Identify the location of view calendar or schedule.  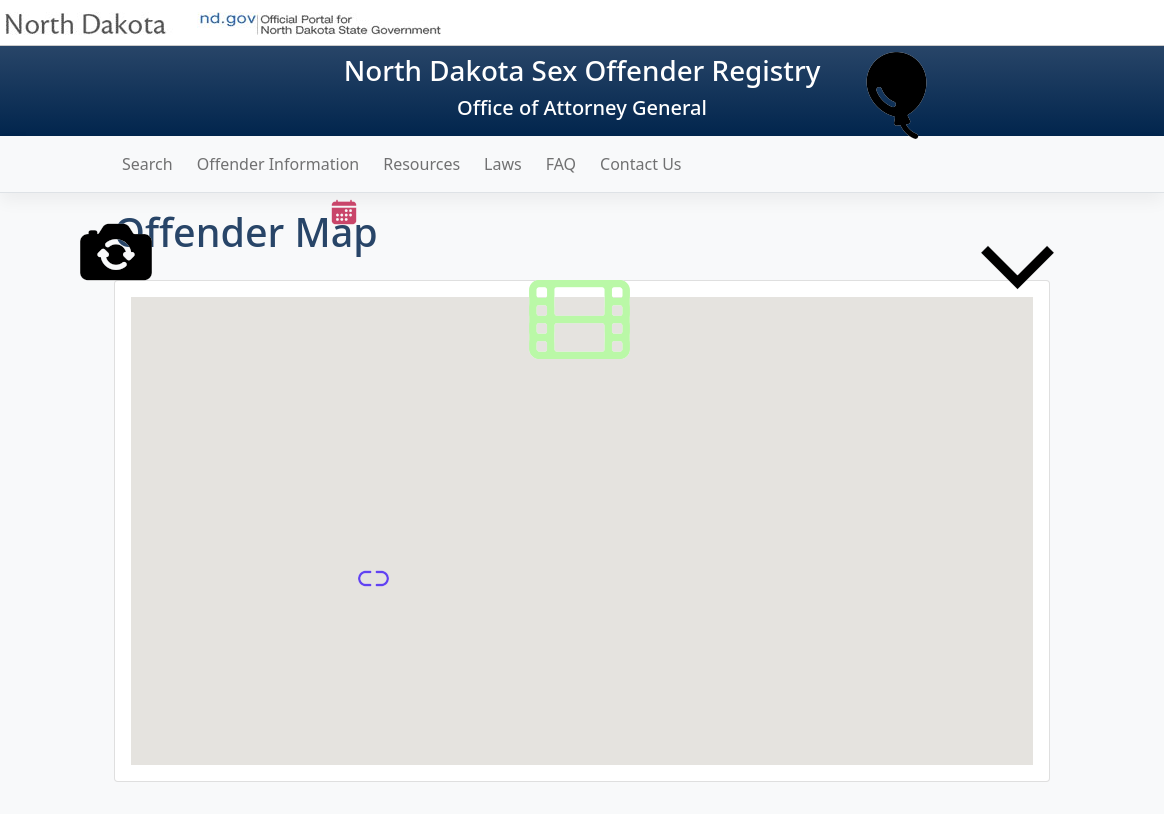
(344, 212).